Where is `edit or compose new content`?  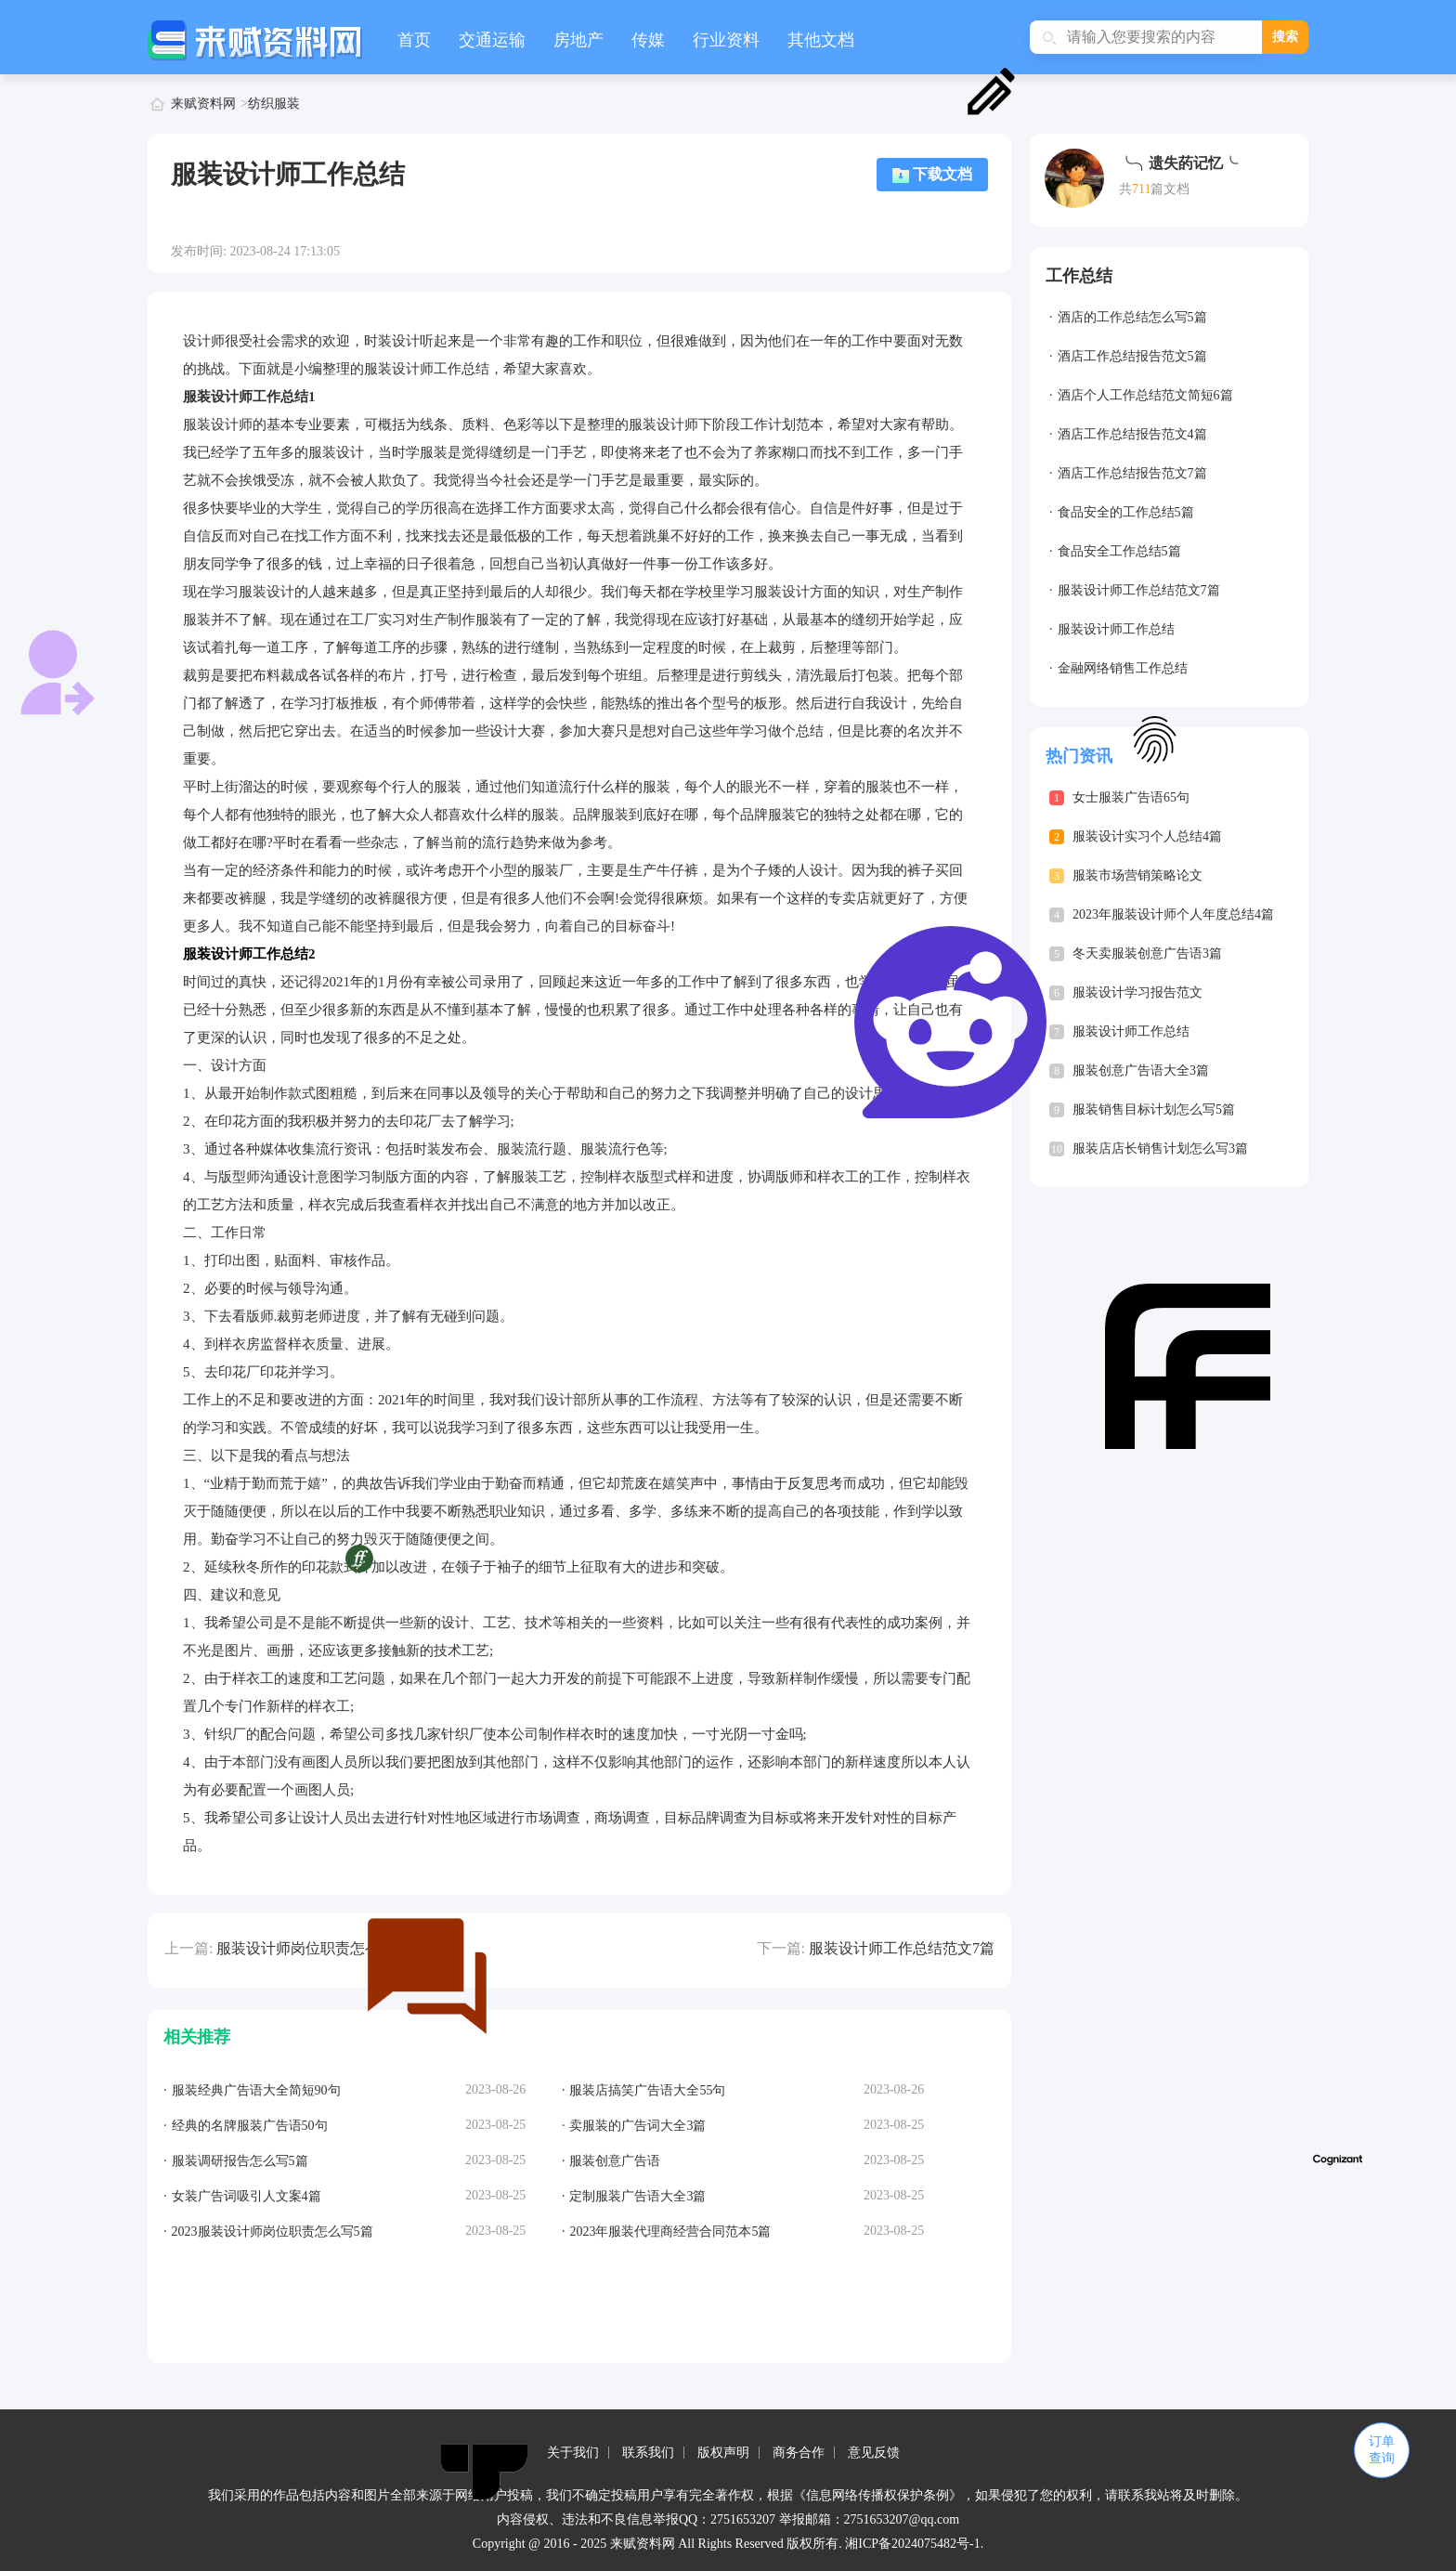
edit or compose new content is located at coordinates (990, 92).